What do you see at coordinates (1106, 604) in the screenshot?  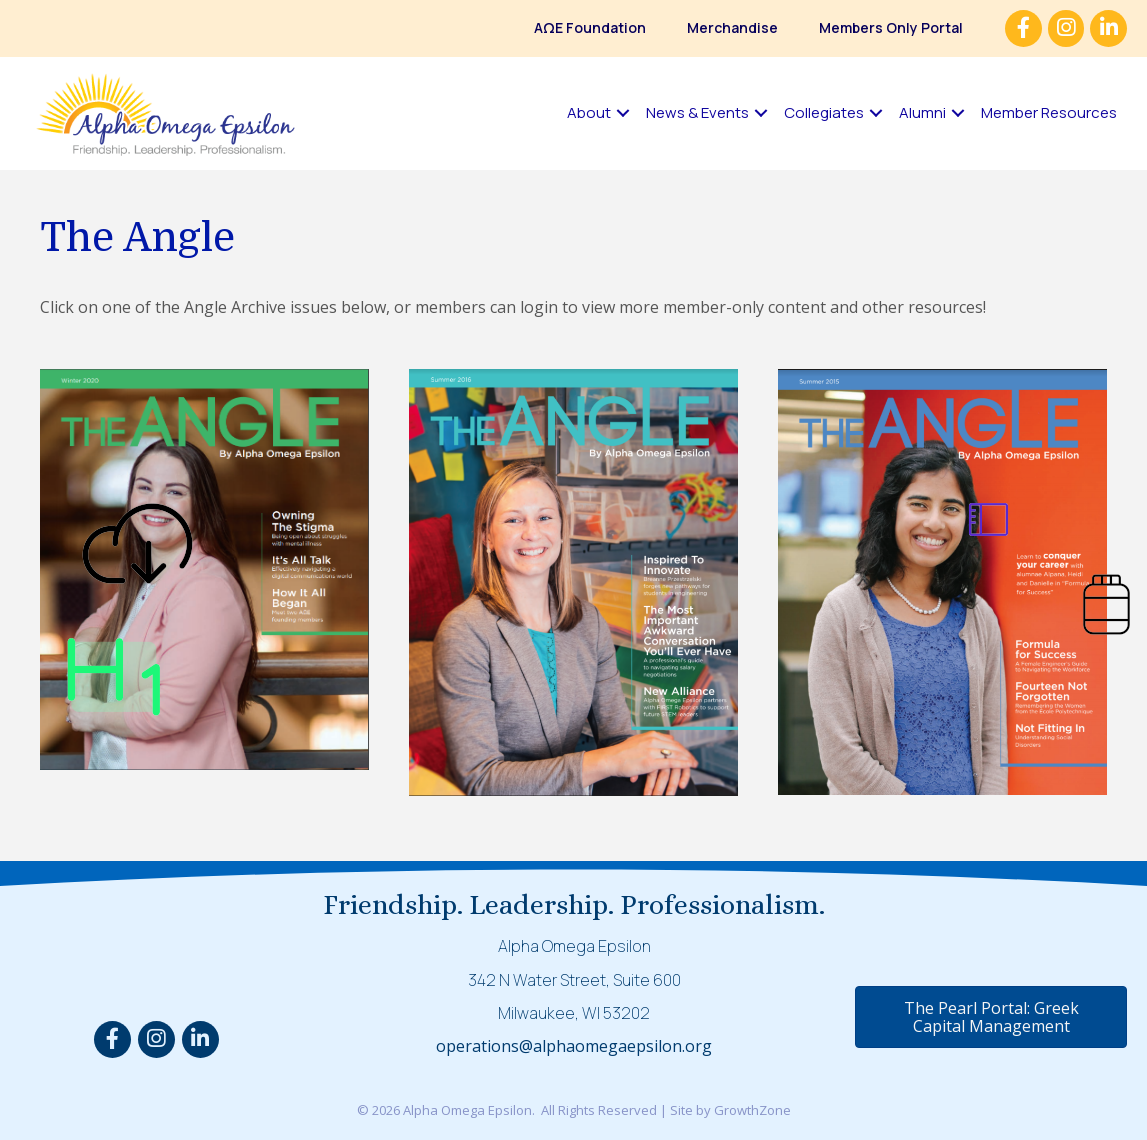 I see `view or manage stored items` at bounding box center [1106, 604].